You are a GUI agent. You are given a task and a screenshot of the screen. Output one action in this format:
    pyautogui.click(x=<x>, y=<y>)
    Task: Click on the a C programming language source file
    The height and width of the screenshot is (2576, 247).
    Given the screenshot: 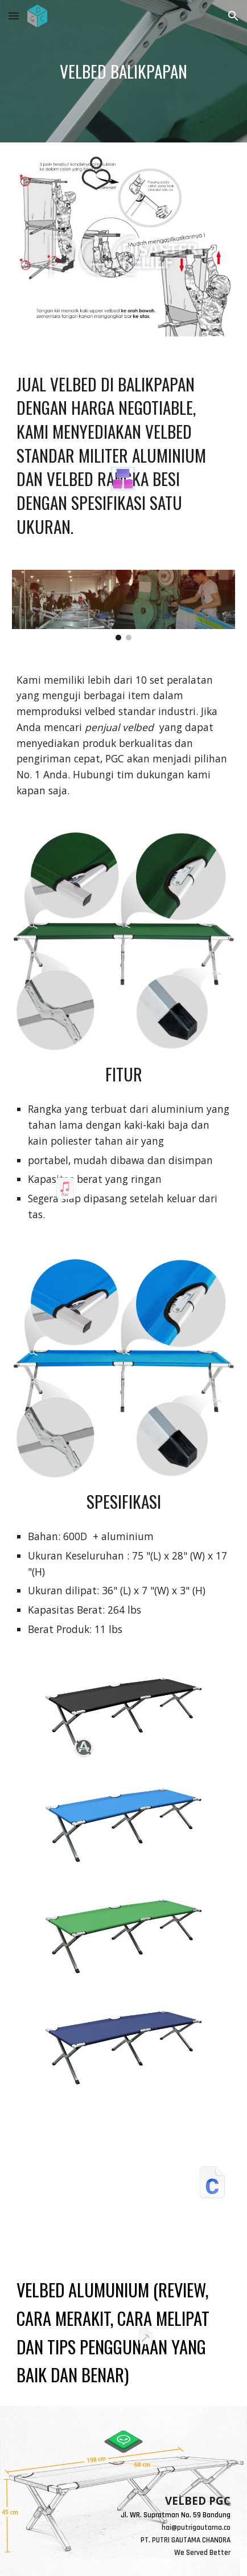 What is the action you would take?
    pyautogui.click(x=212, y=2182)
    